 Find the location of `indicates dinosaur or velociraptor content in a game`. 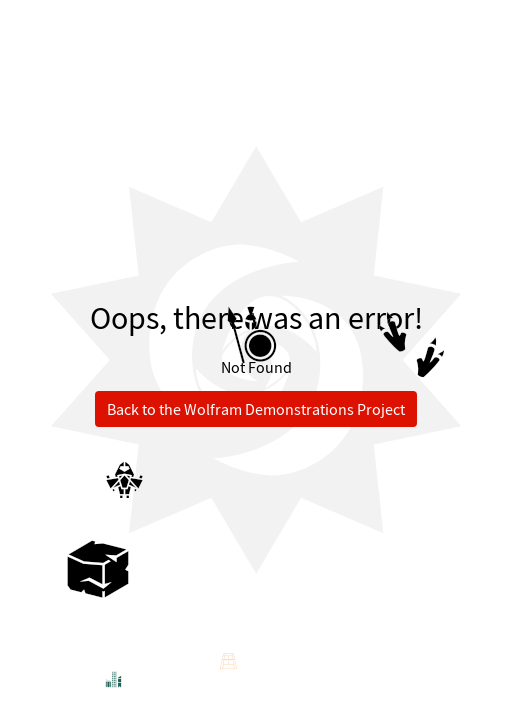

indicates dinosaur or velociraptor content in a game is located at coordinates (411, 344).